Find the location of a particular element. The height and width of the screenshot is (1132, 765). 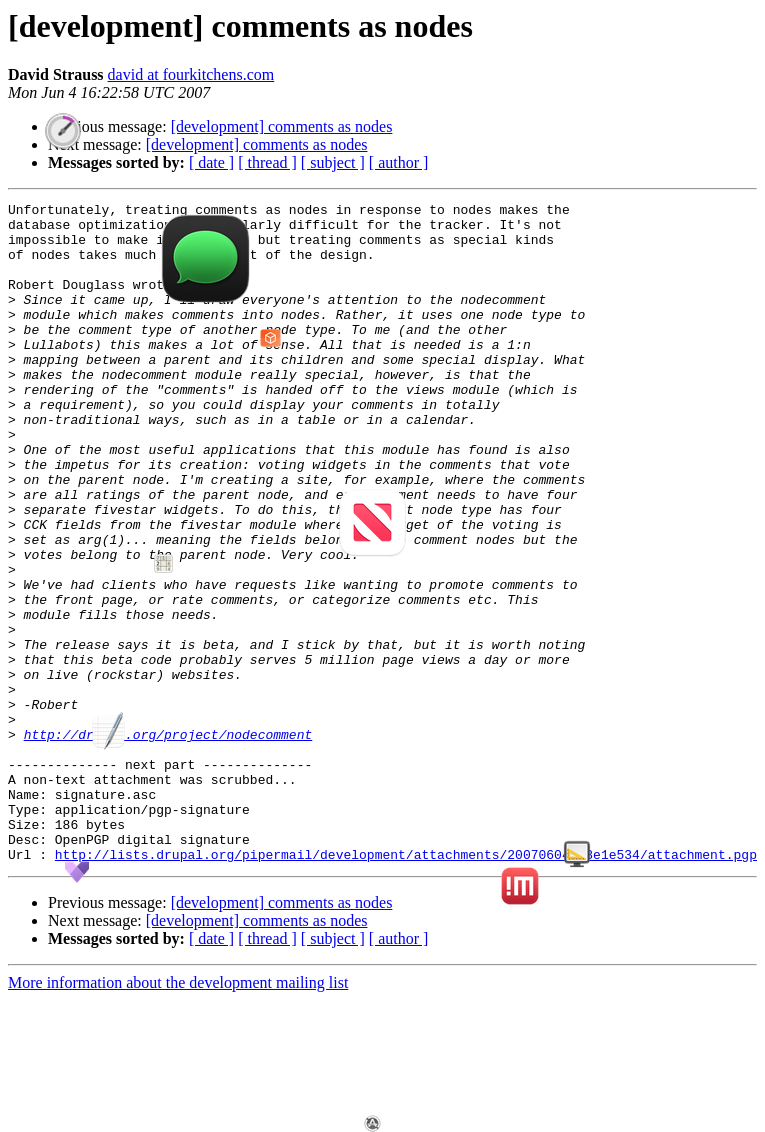

check for system software updates is located at coordinates (372, 1123).